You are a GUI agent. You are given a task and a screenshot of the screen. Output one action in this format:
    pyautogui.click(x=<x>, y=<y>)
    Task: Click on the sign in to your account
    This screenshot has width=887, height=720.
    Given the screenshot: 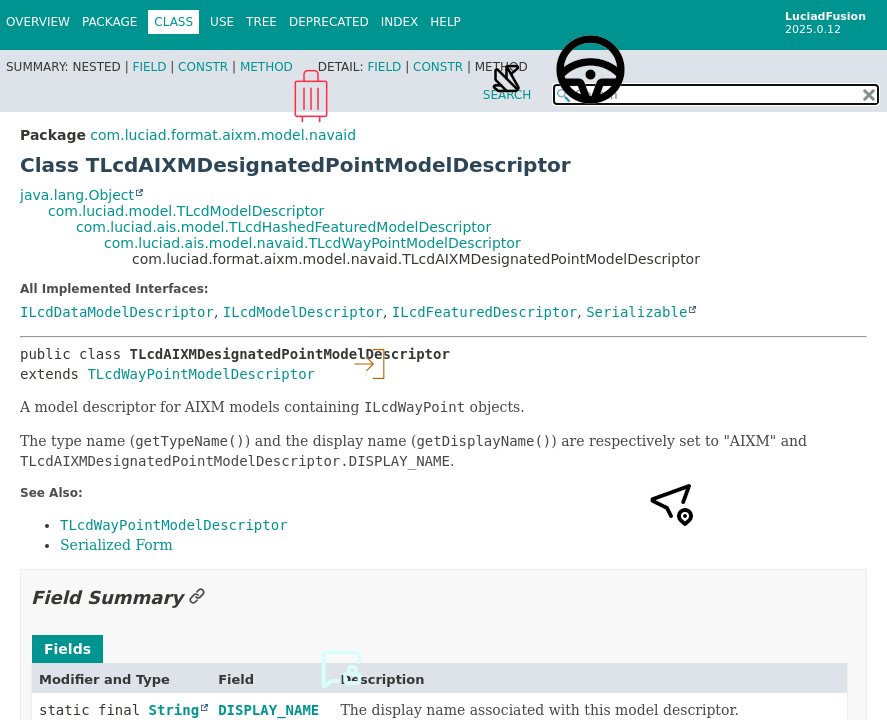 What is the action you would take?
    pyautogui.click(x=372, y=364)
    